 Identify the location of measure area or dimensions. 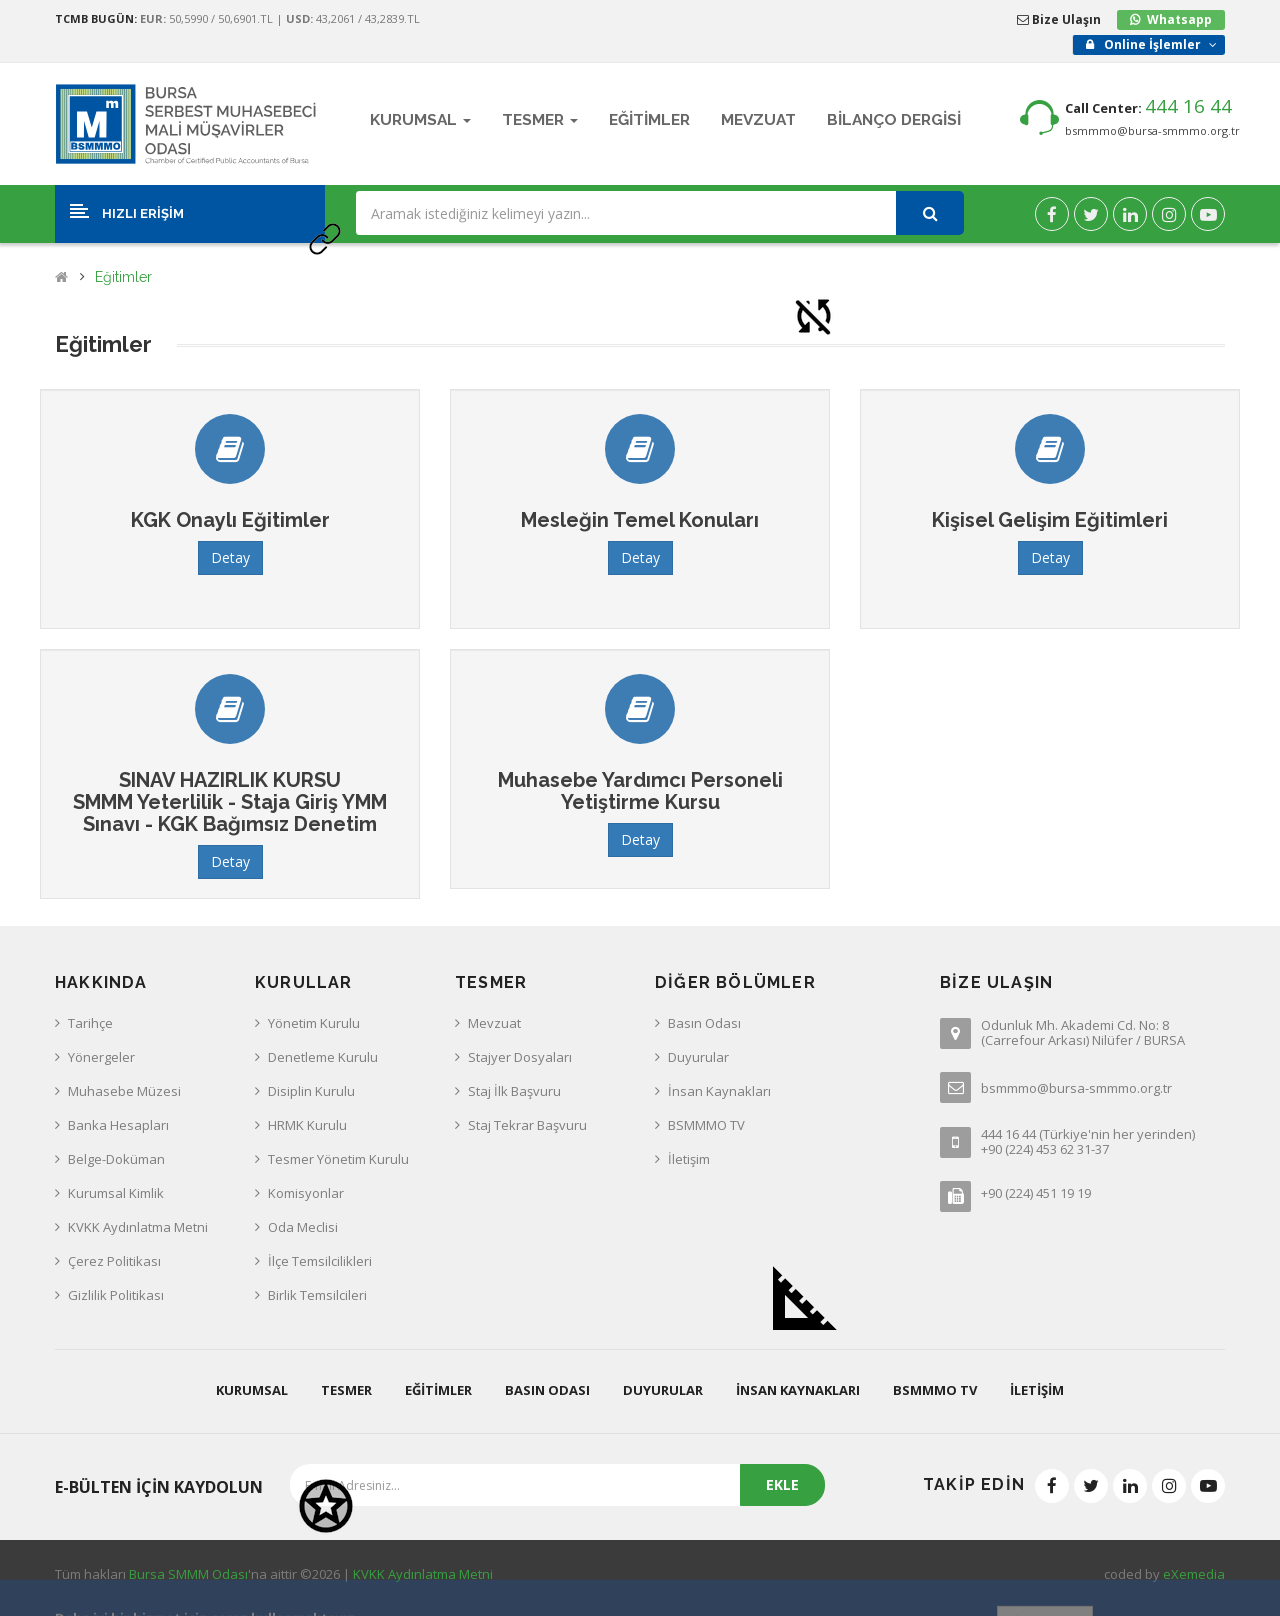
(805, 1298).